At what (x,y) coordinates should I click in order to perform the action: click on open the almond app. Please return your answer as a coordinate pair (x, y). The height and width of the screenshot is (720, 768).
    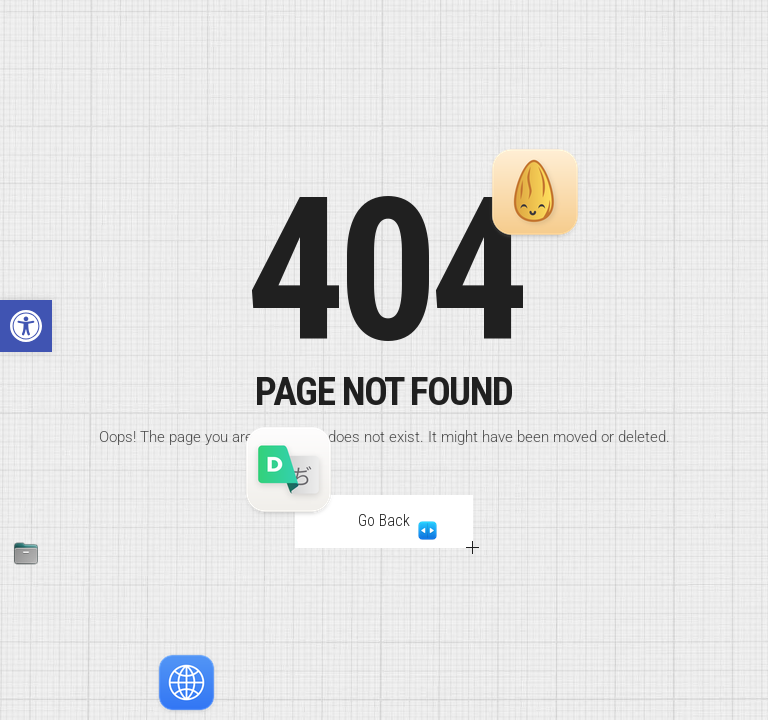
    Looking at the image, I should click on (535, 192).